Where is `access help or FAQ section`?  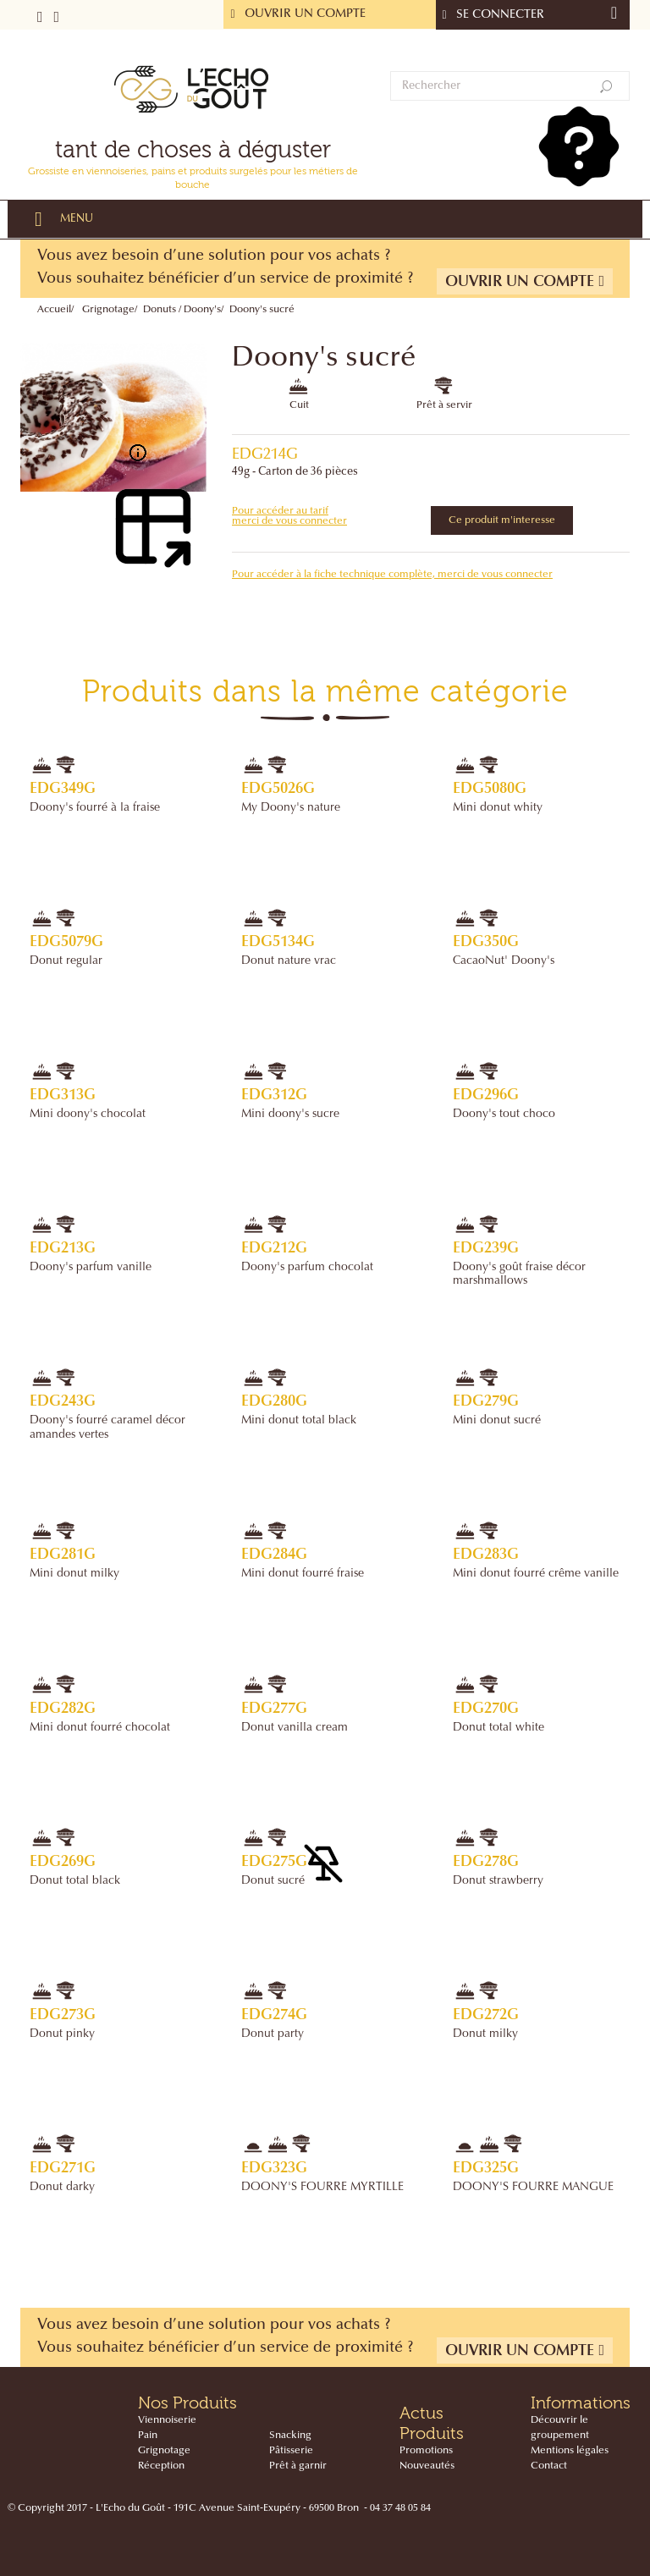
access help or FAQ section is located at coordinates (579, 146).